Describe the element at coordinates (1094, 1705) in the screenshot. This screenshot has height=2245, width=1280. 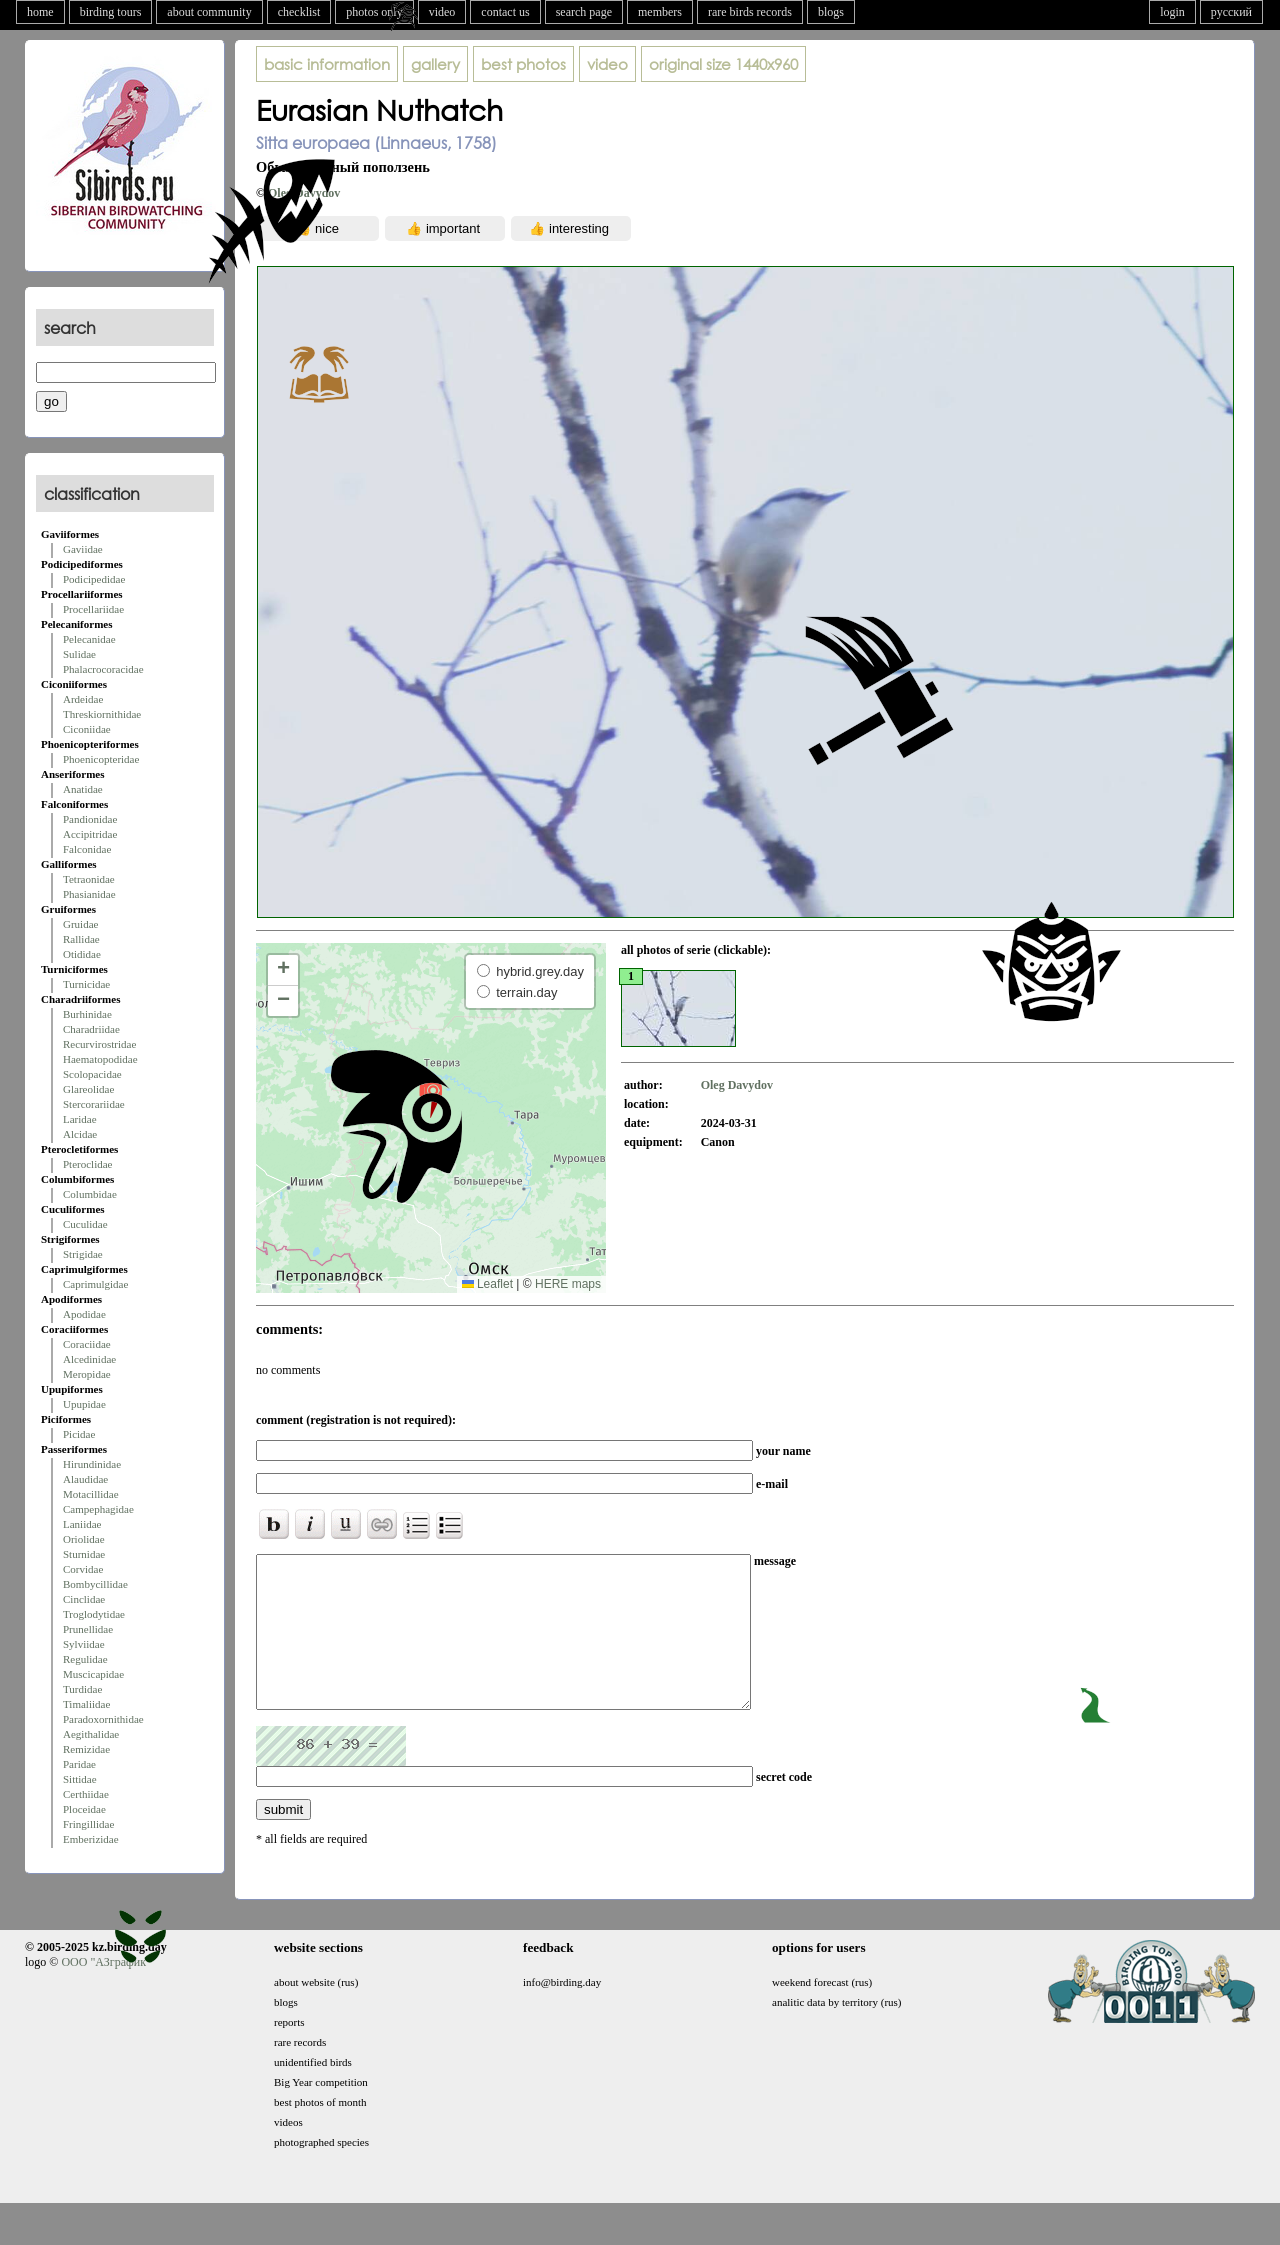
I see `dodge or evade action in gameplay` at that location.